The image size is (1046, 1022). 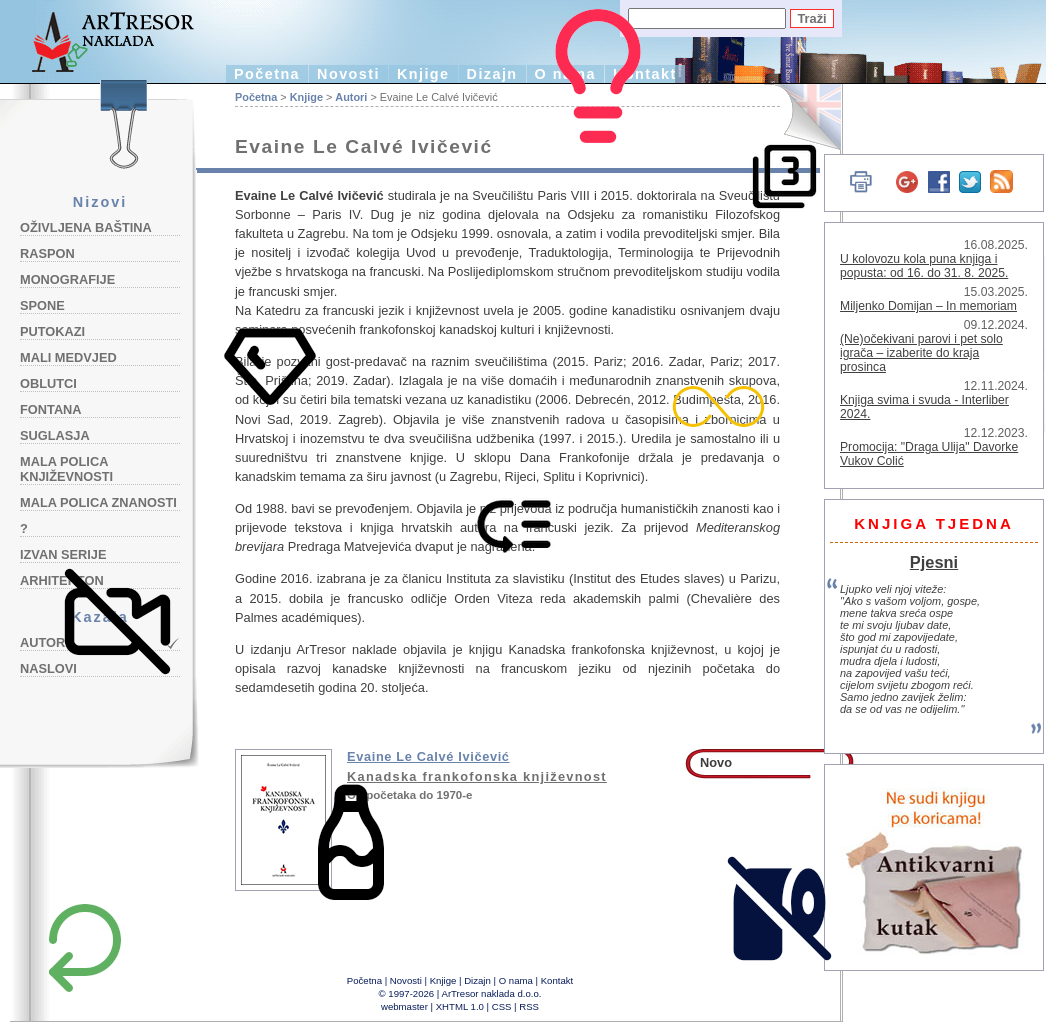 What do you see at coordinates (85, 948) in the screenshot?
I see `repeat or iterate through a process` at bounding box center [85, 948].